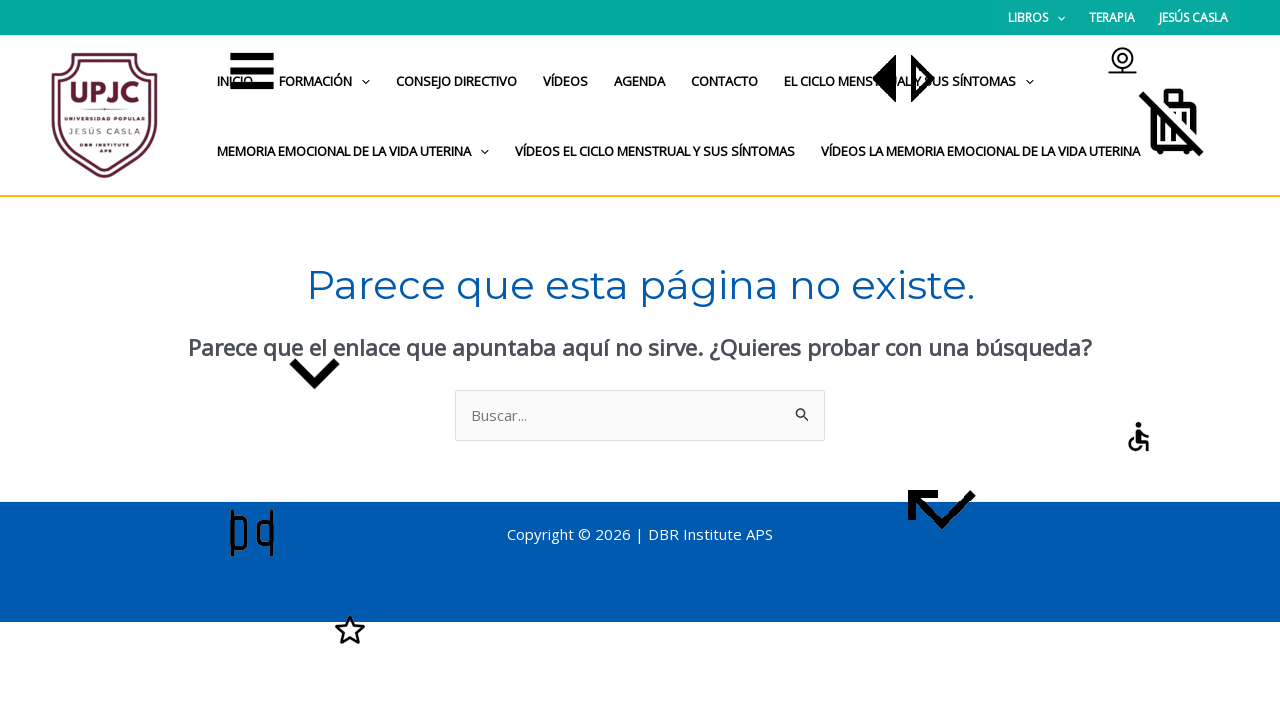 This screenshot has width=1280, height=720. Describe the element at coordinates (1122, 61) in the screenshot. I see `enable webcam or video camera` at that location.